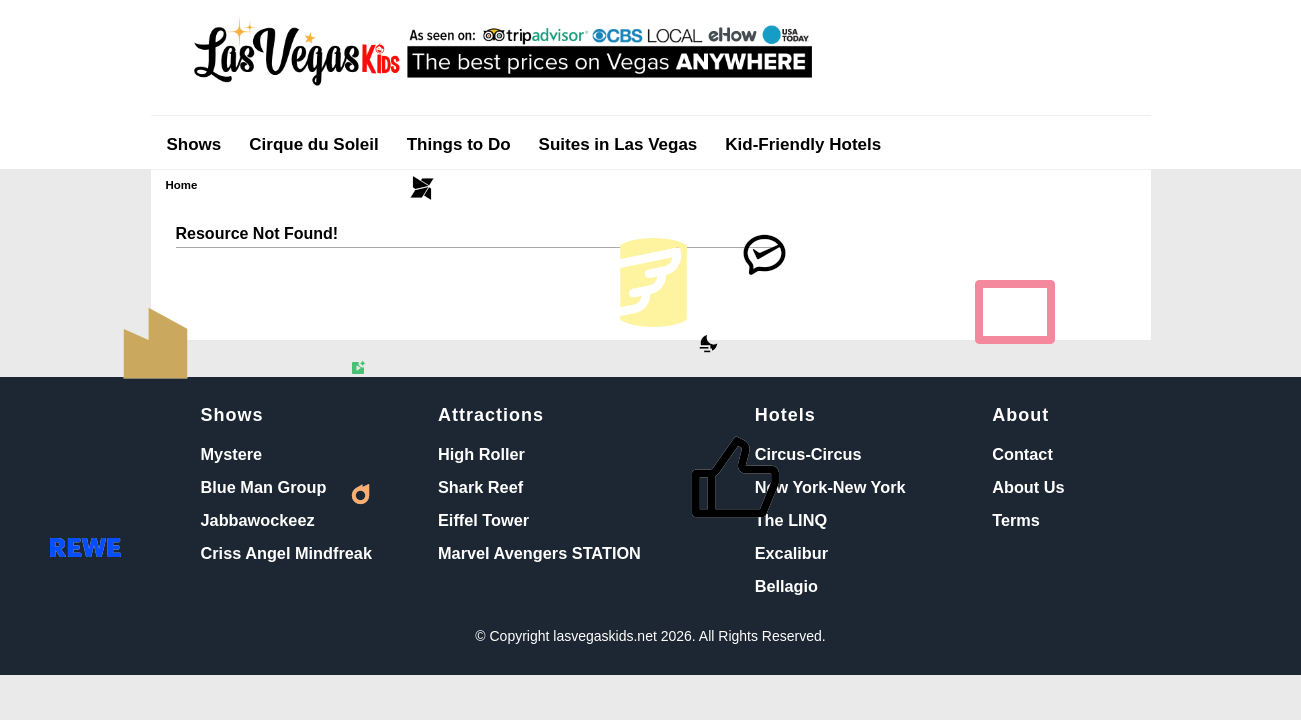  I want to click on pay with WeChat Pay, so click(764, 253).